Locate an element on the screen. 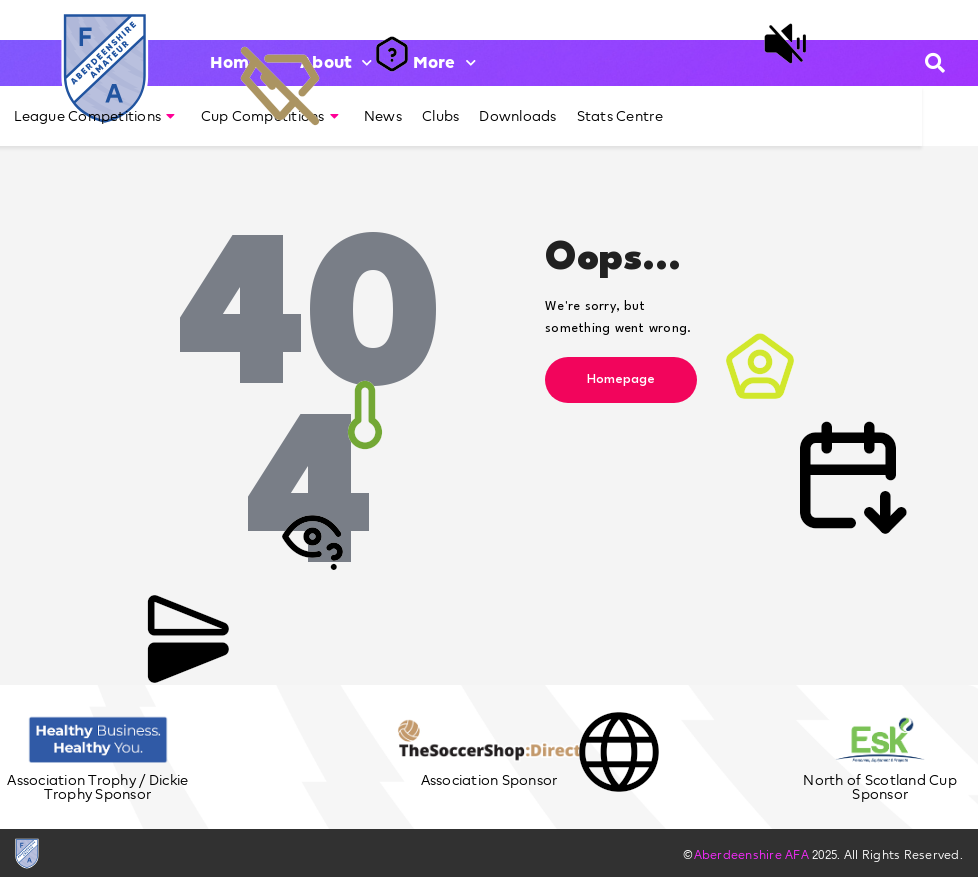 This screenshot has width=978, height=877. flip image or object vertically is located at coordinates (185, 639).